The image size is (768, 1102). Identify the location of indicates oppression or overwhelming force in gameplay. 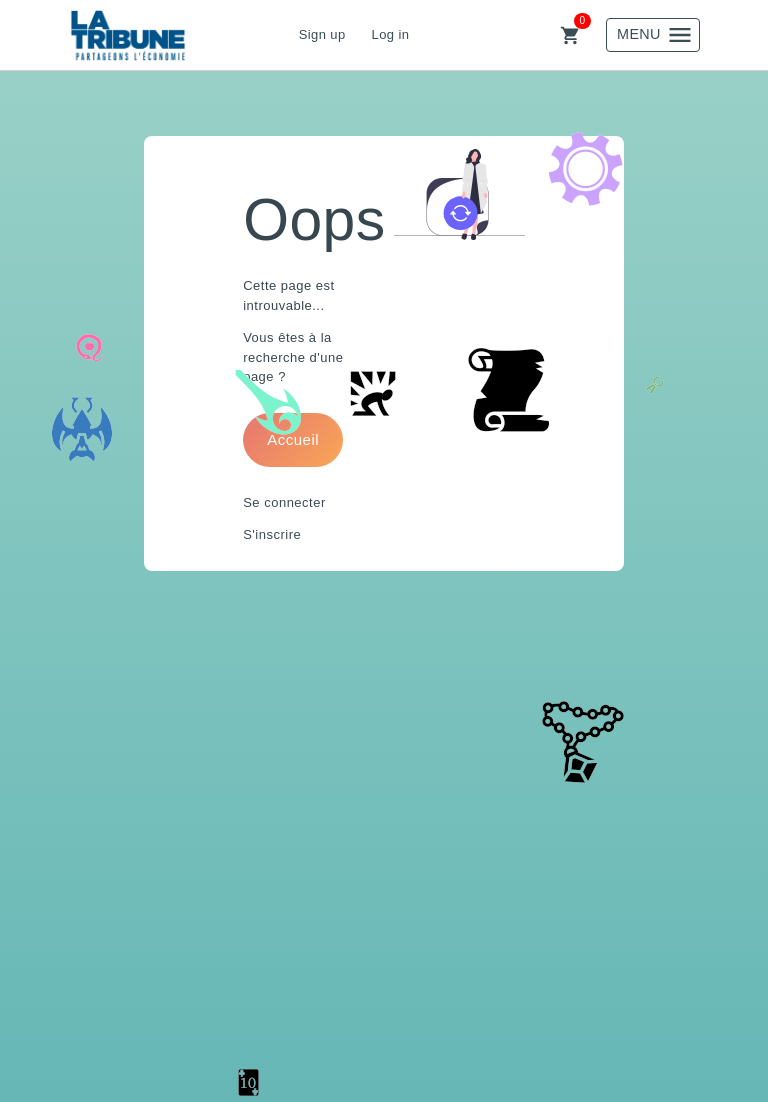
(373, 394).